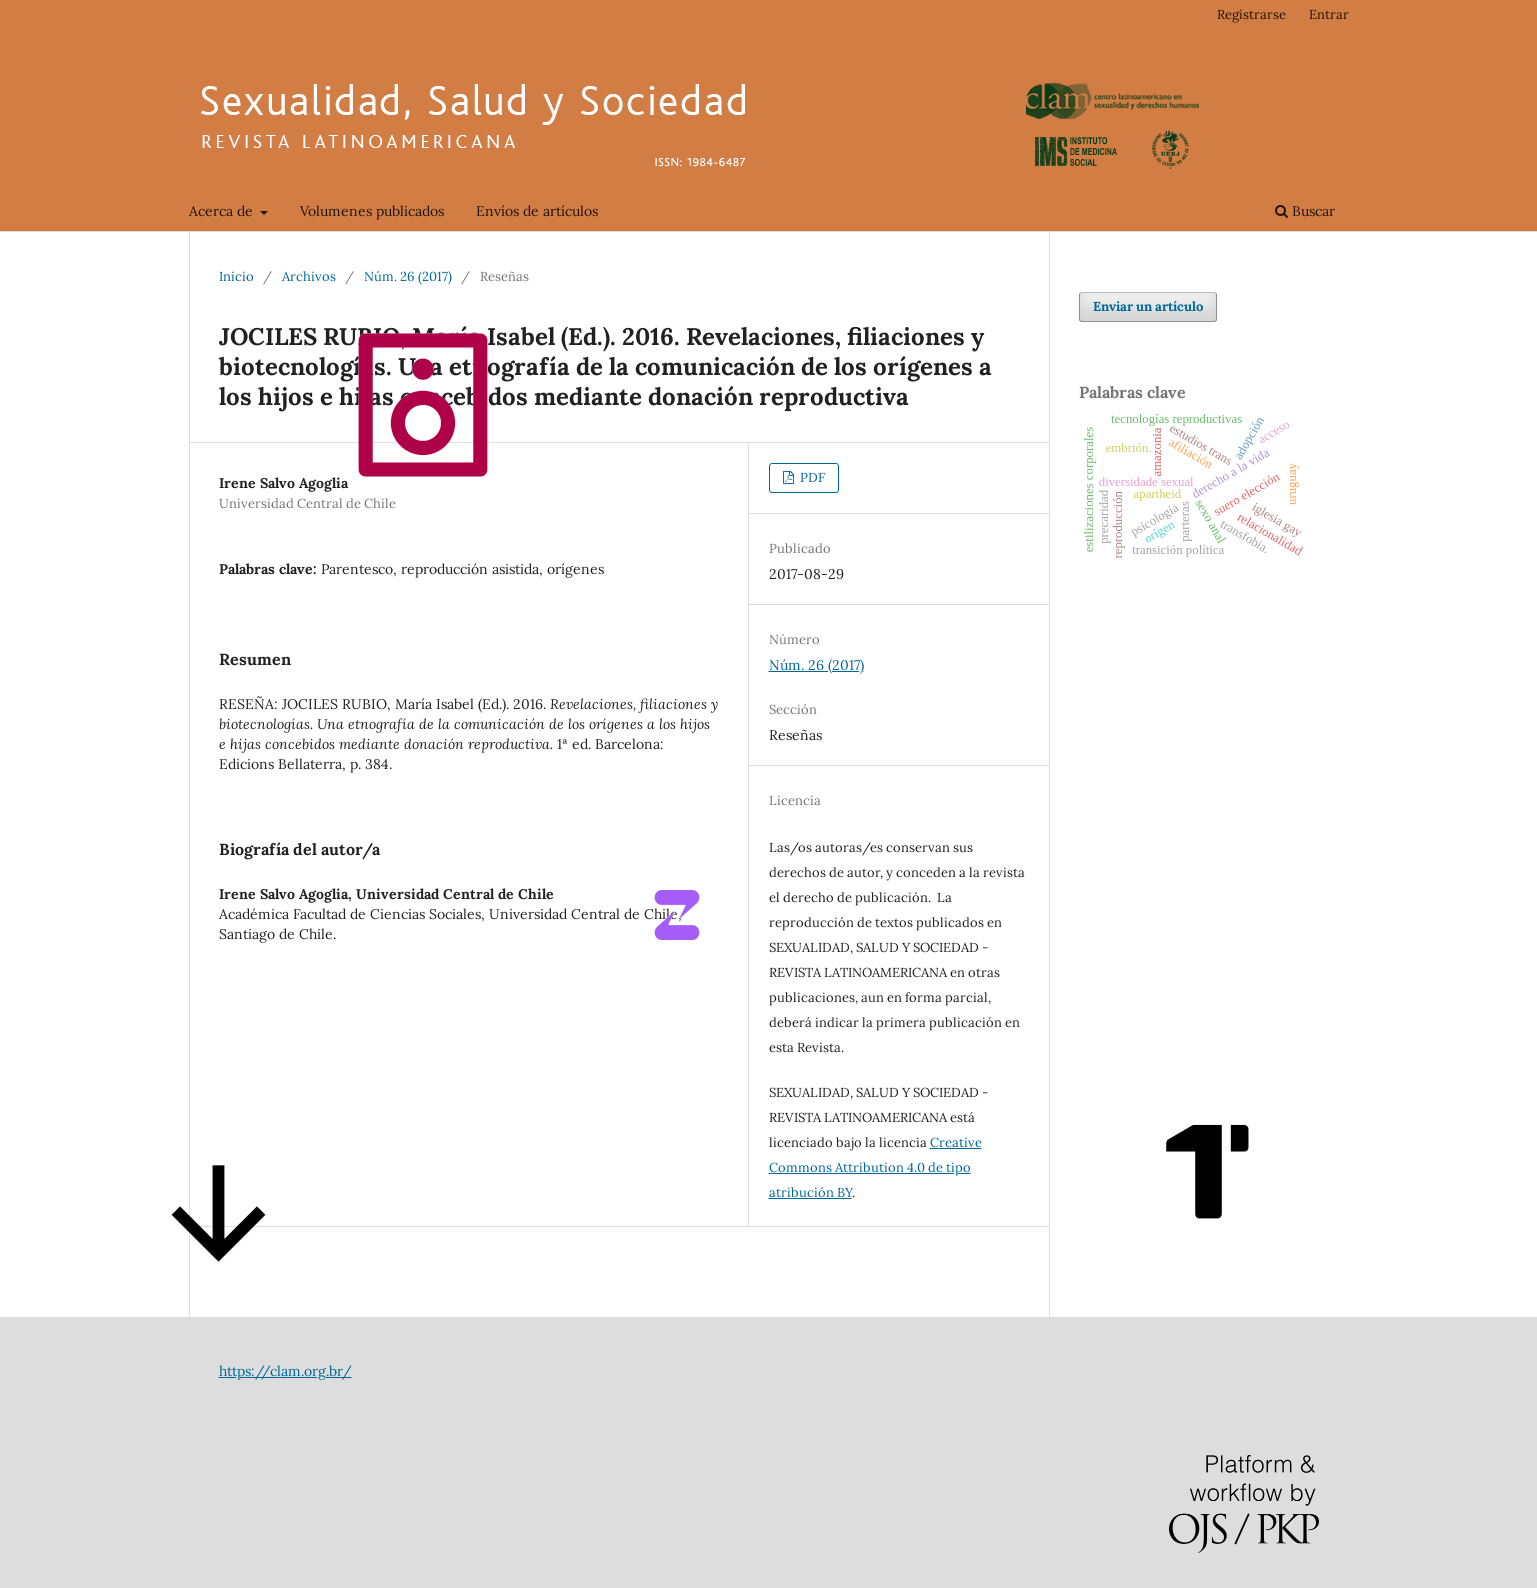  Describe the element at coordinates (677, 915) in the screenshot. I see `open zulip messaging app` at that location.